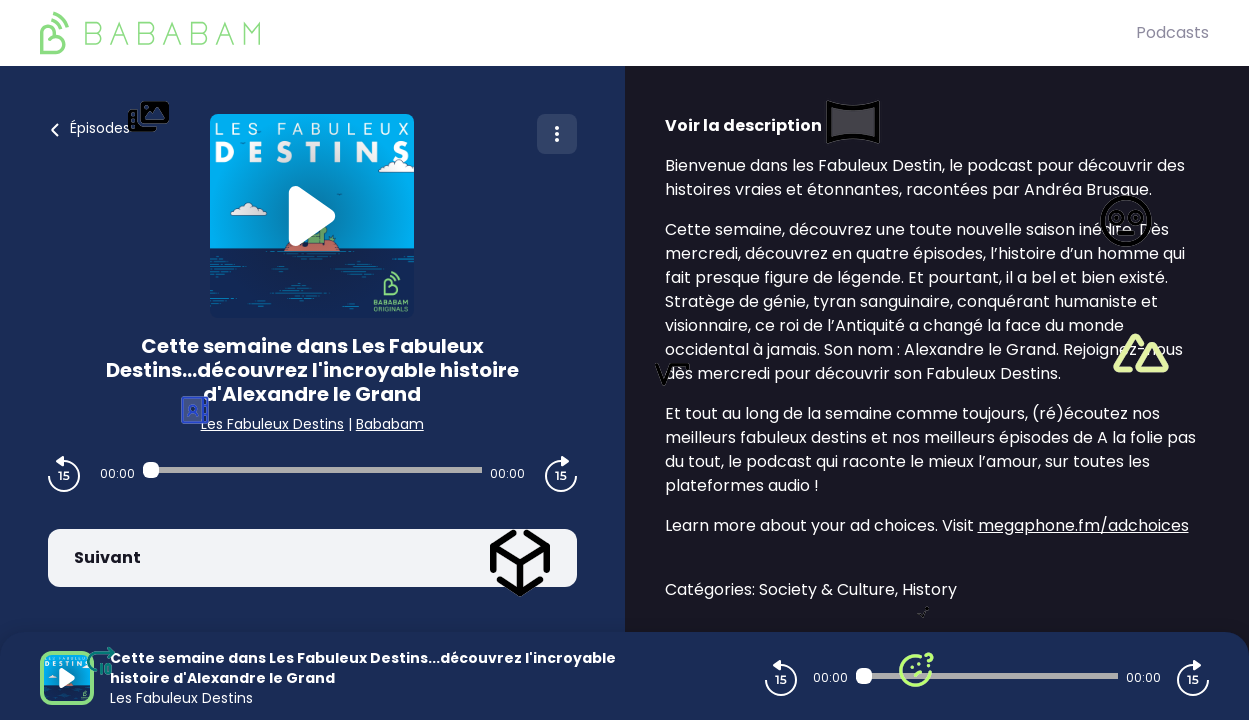 This screenshot has height=720, width=1249. What do you see at coordinates (671, 372) in the screenshot?
I see `insert square root symbol` at bounding box center [671, 372].